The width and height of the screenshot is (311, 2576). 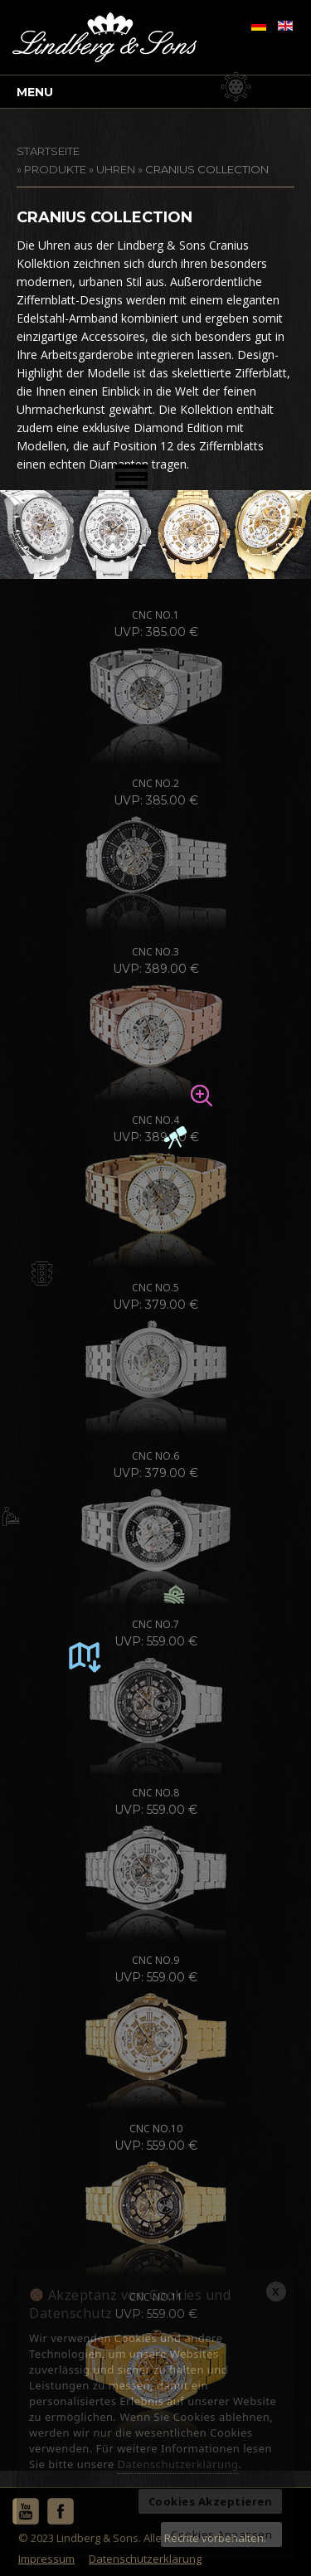 What do you see at coordinates (11, 1517) in the screenshot?
I see `indicates baby changing station nearby` at bounding box center [11, 1517].